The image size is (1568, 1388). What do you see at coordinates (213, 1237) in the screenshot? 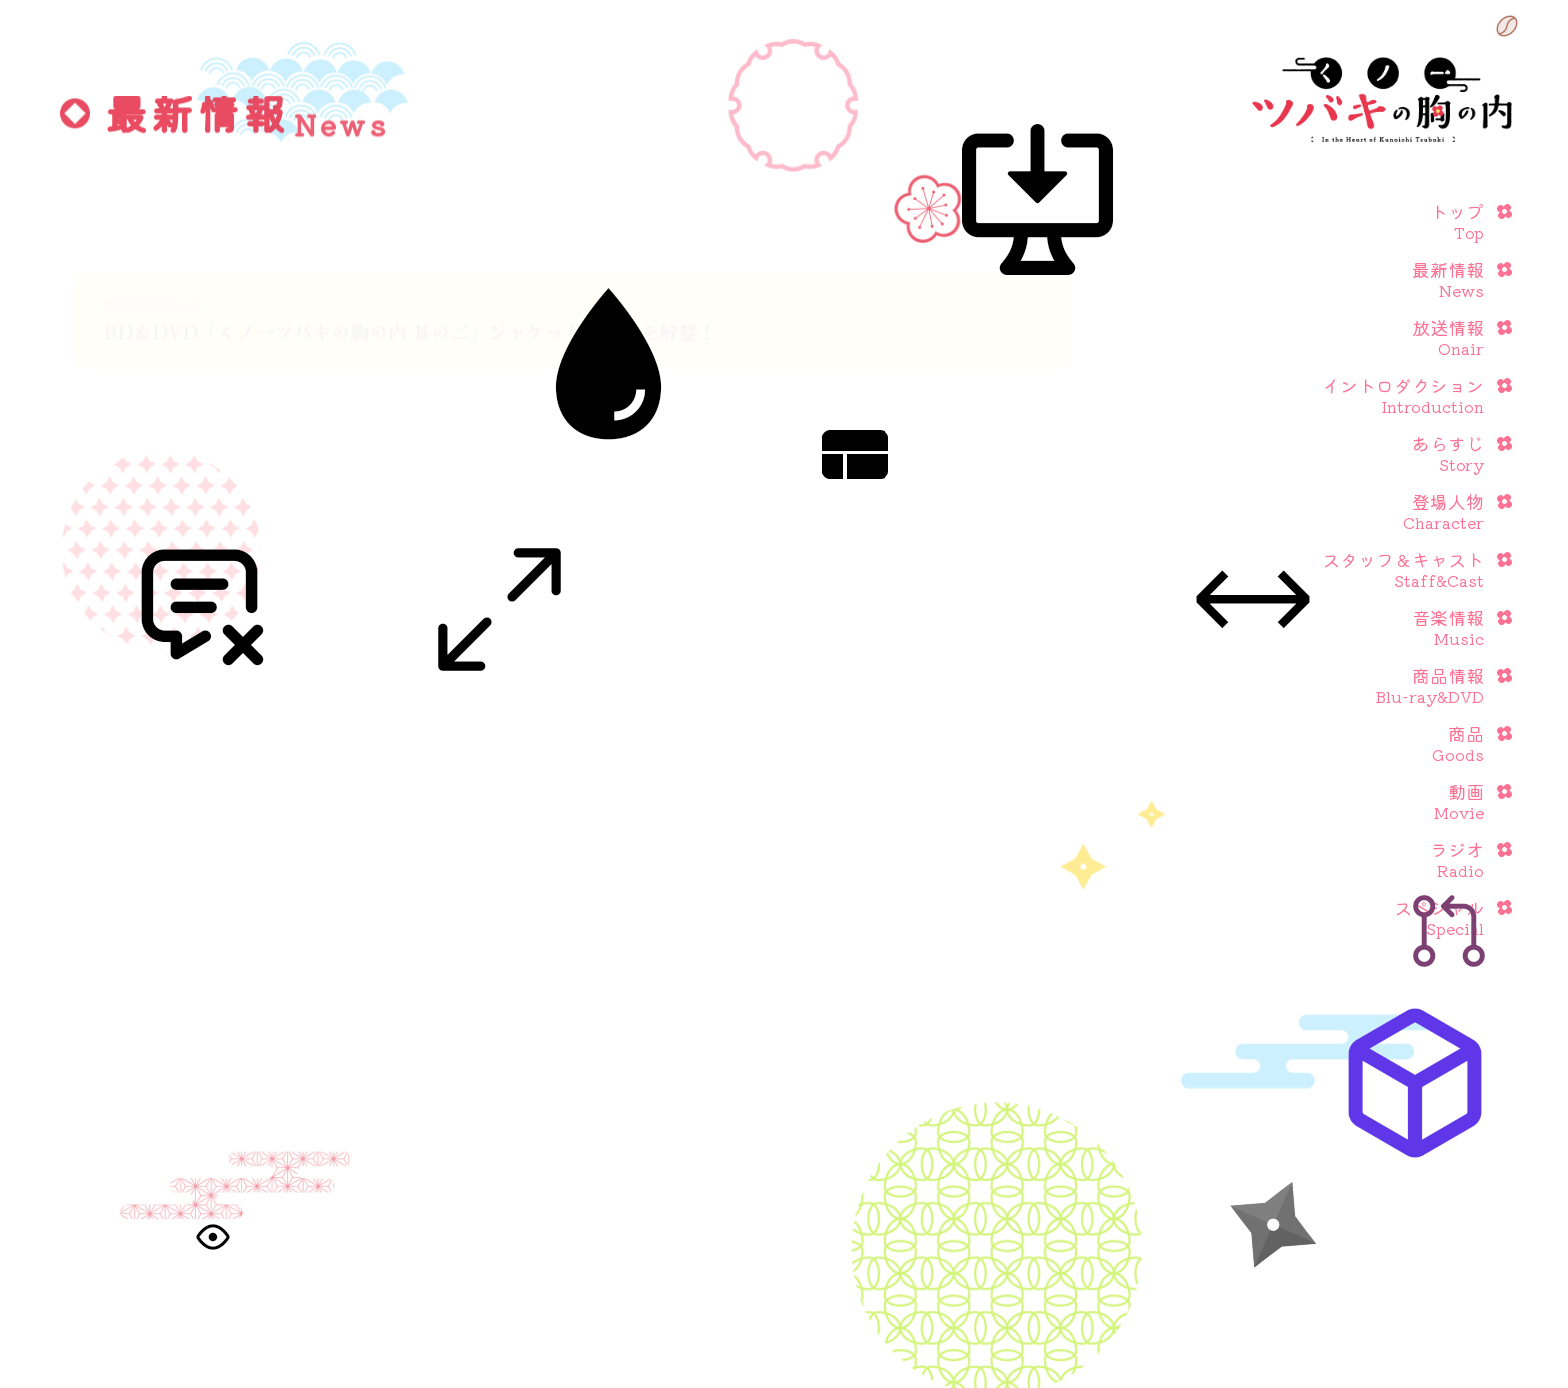
I see `view or preview content` at bounding box center [213, 1237].